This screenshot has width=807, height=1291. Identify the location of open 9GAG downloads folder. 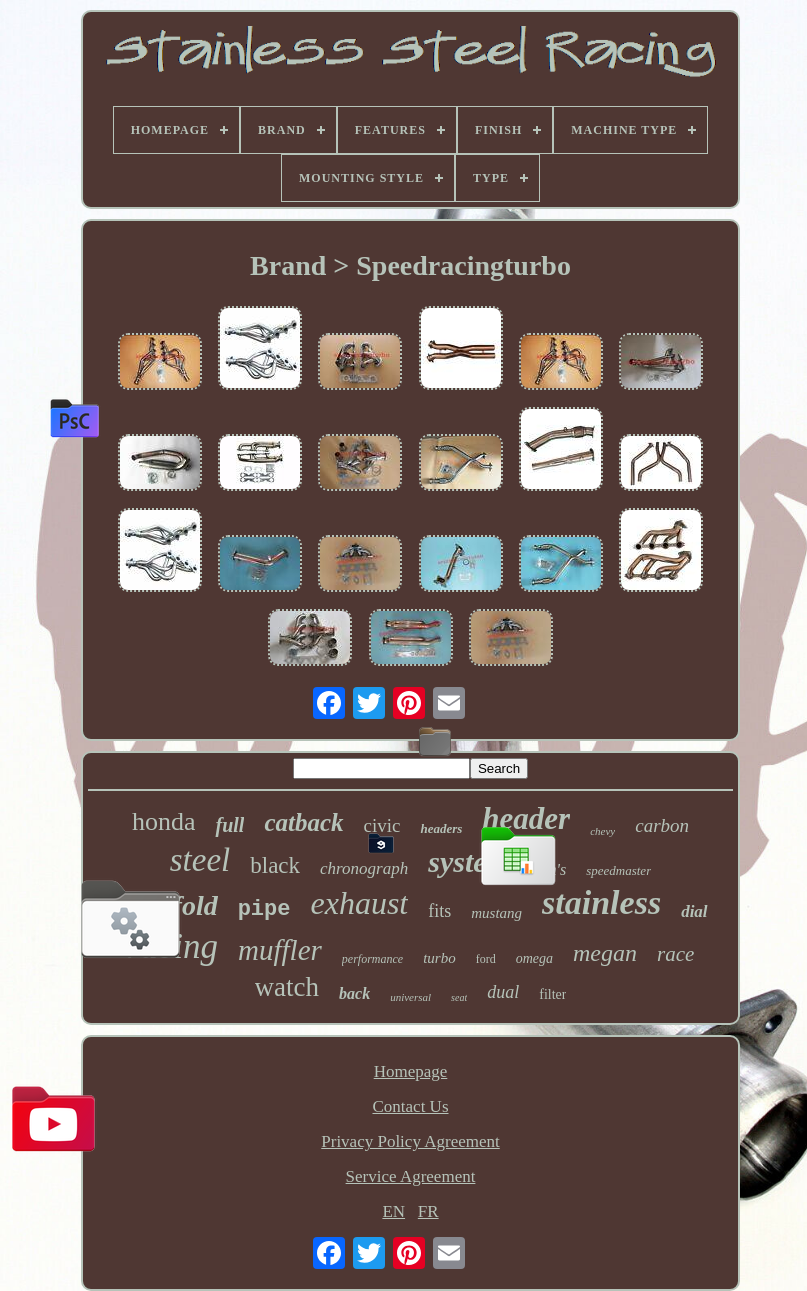
(381, 844).